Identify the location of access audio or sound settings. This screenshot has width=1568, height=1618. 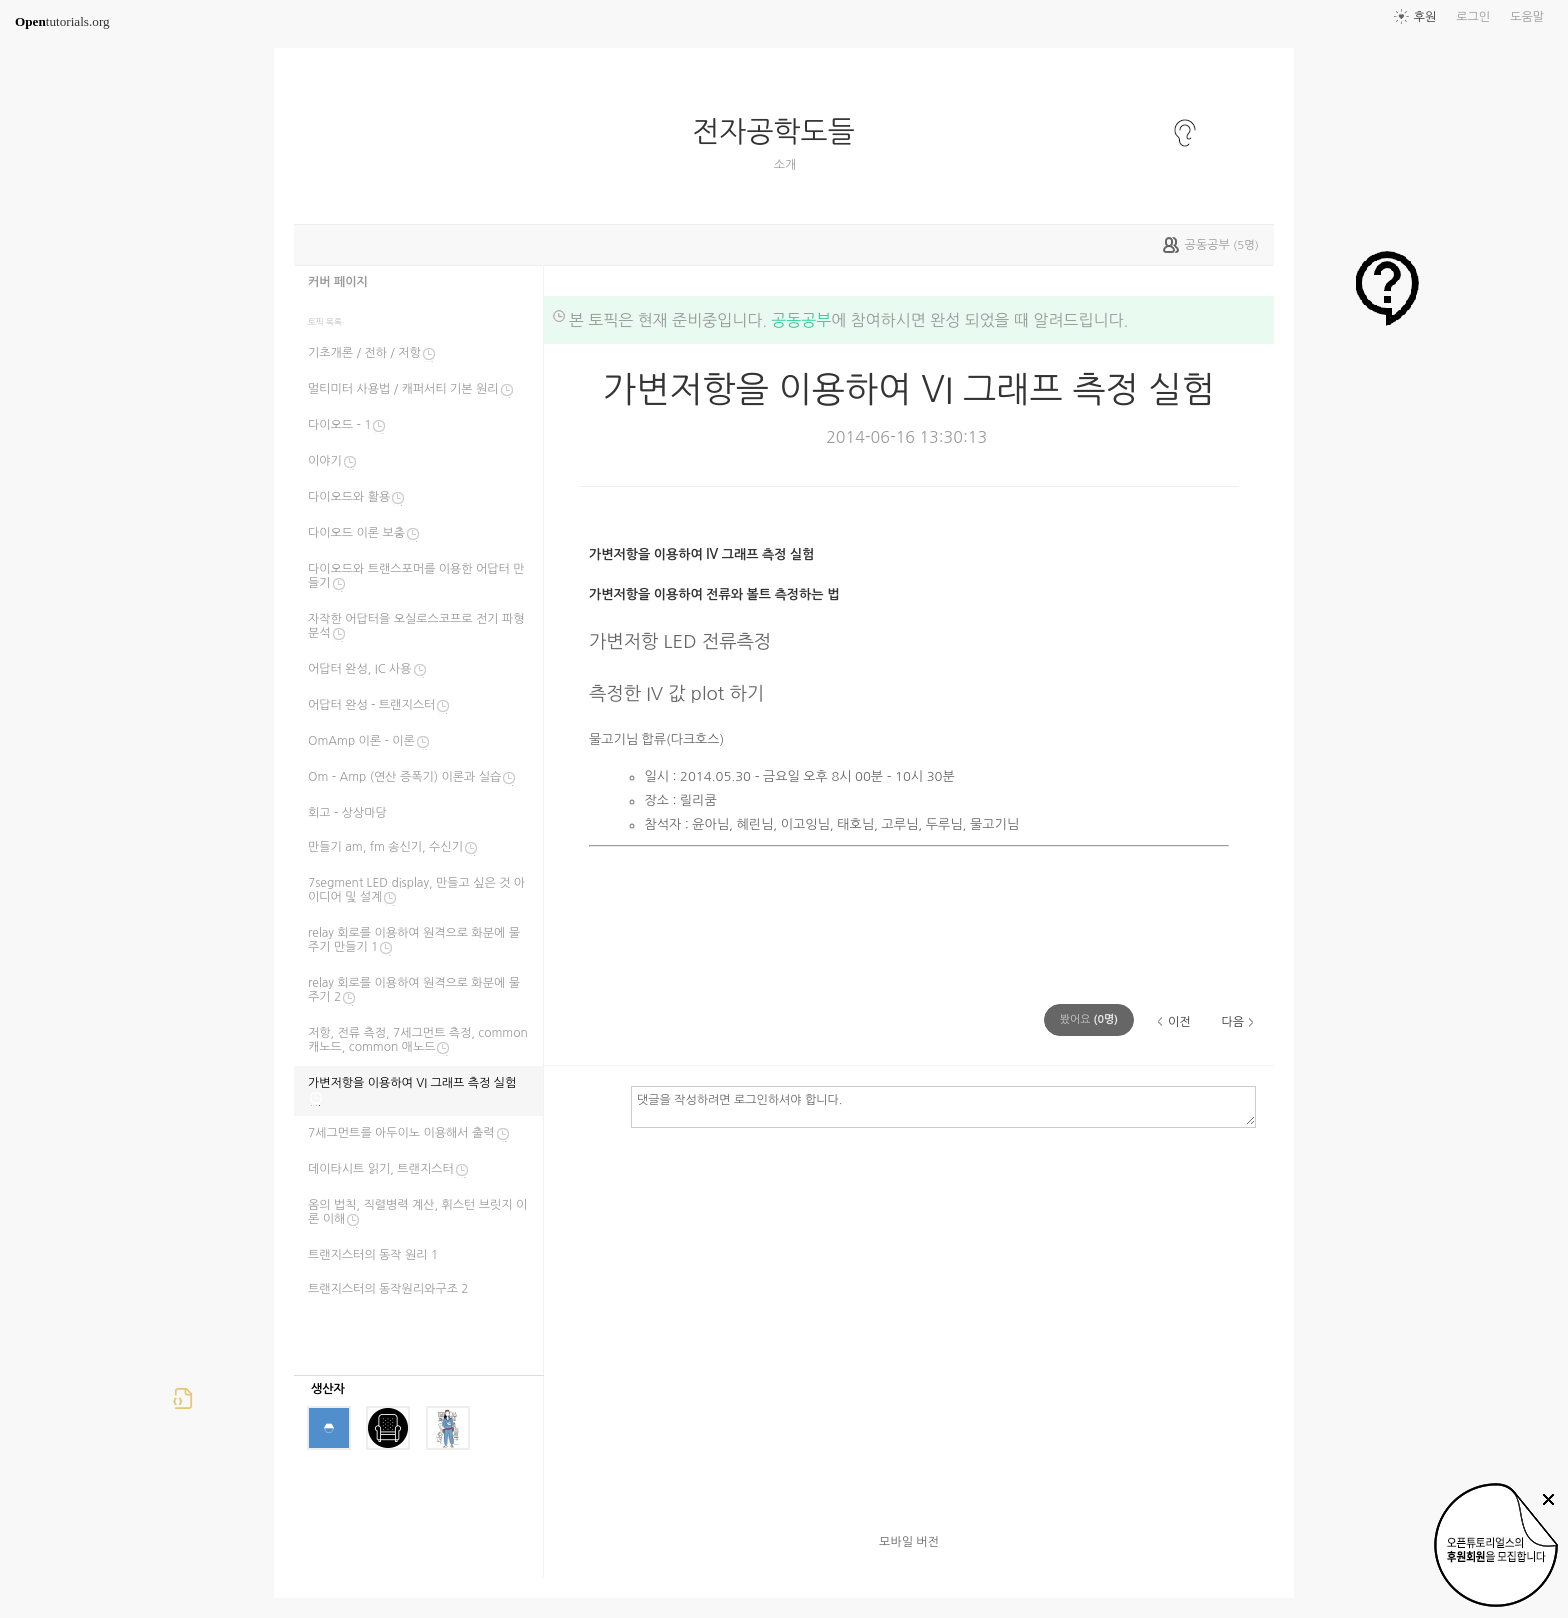
(1185, 133).